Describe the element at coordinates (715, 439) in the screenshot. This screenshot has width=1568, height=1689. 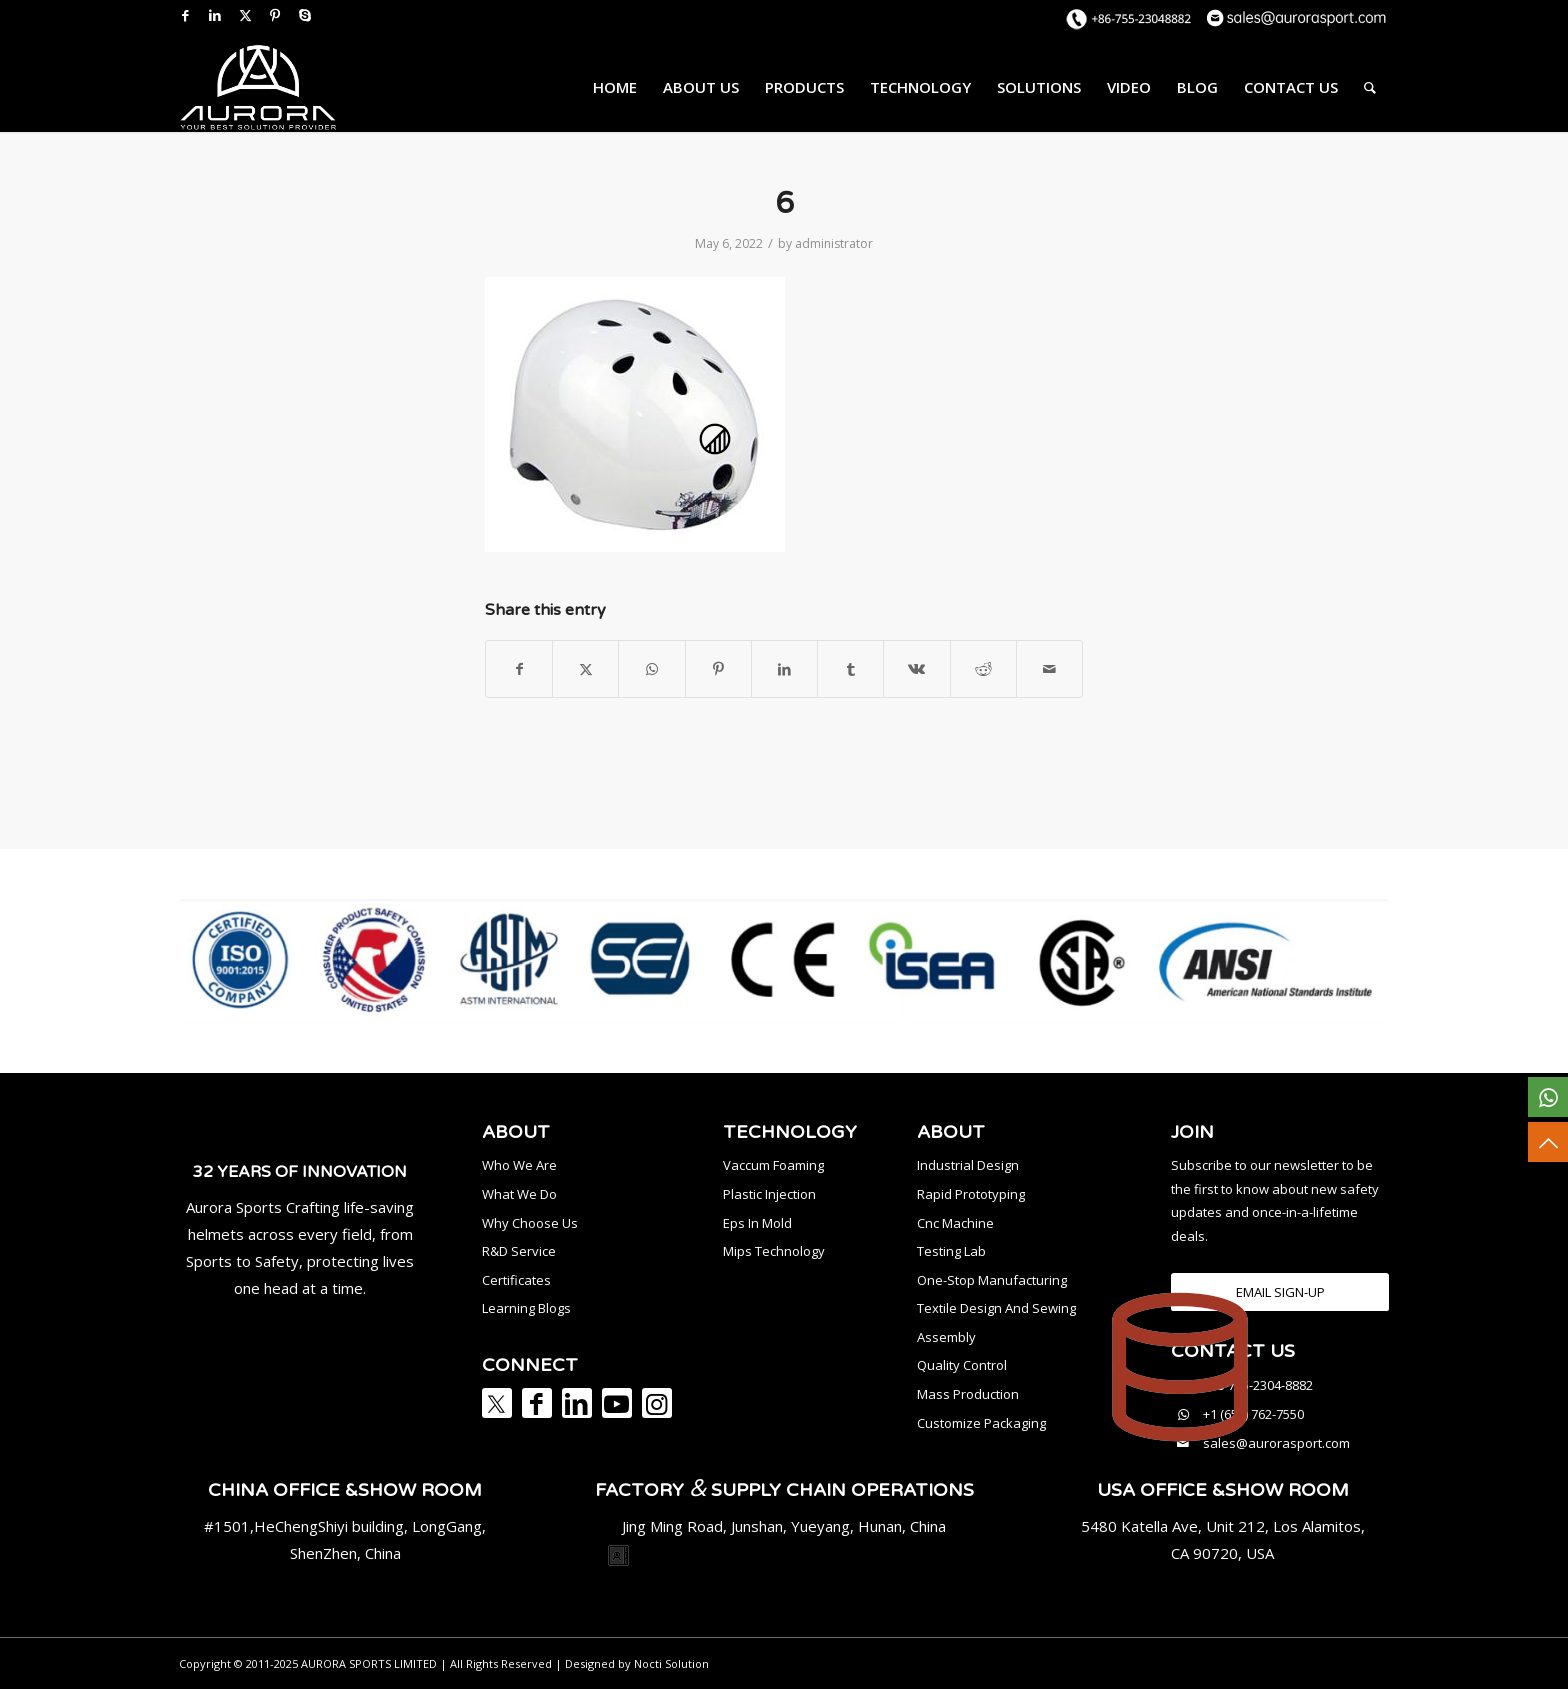
I see `adjust display contrast settings` at that location.